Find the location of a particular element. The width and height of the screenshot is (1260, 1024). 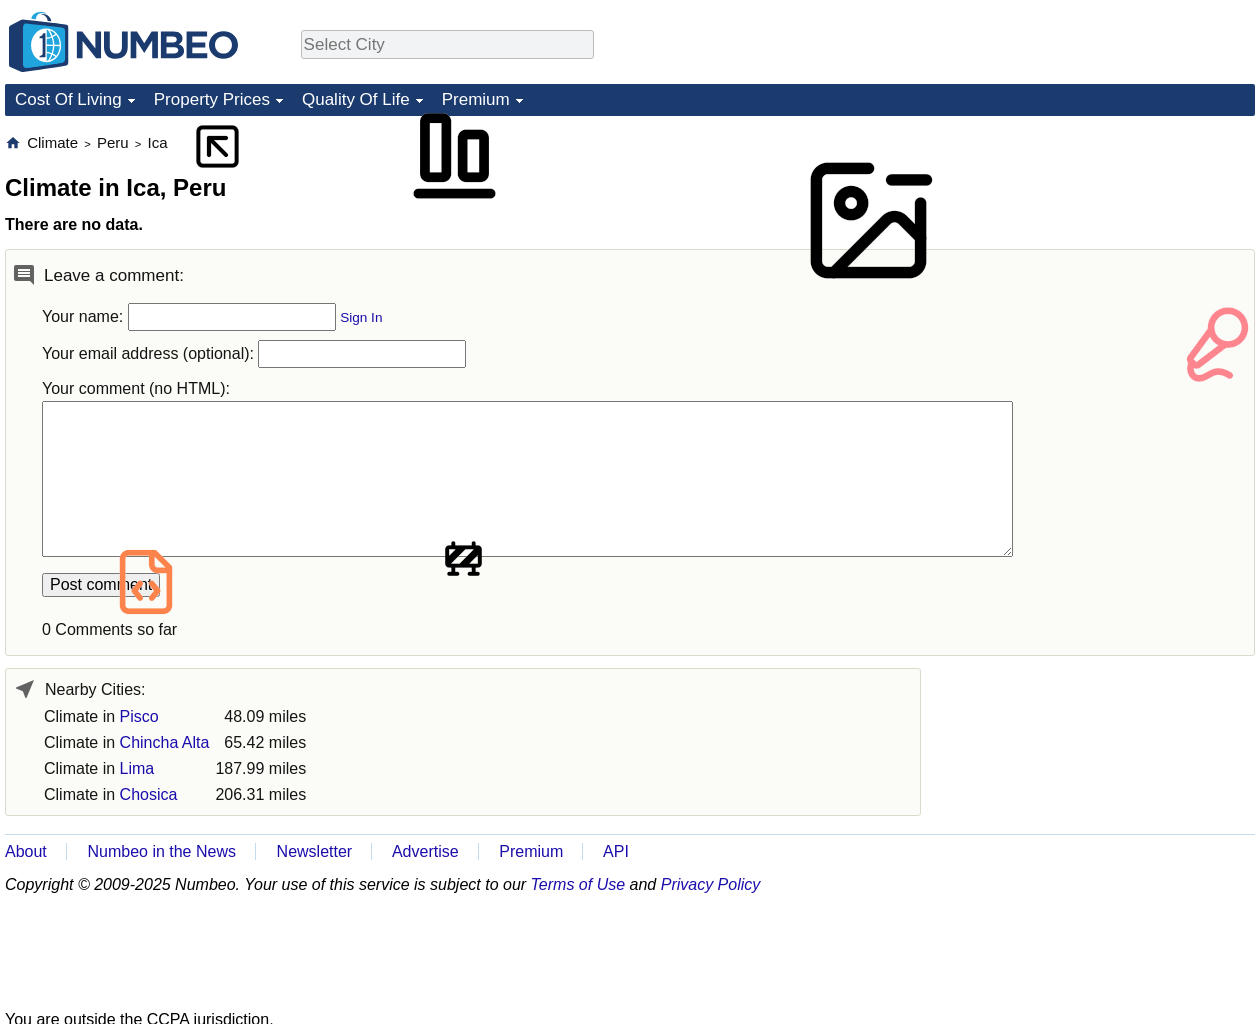

remove an image from the collection is located at coordinates (868, 220).